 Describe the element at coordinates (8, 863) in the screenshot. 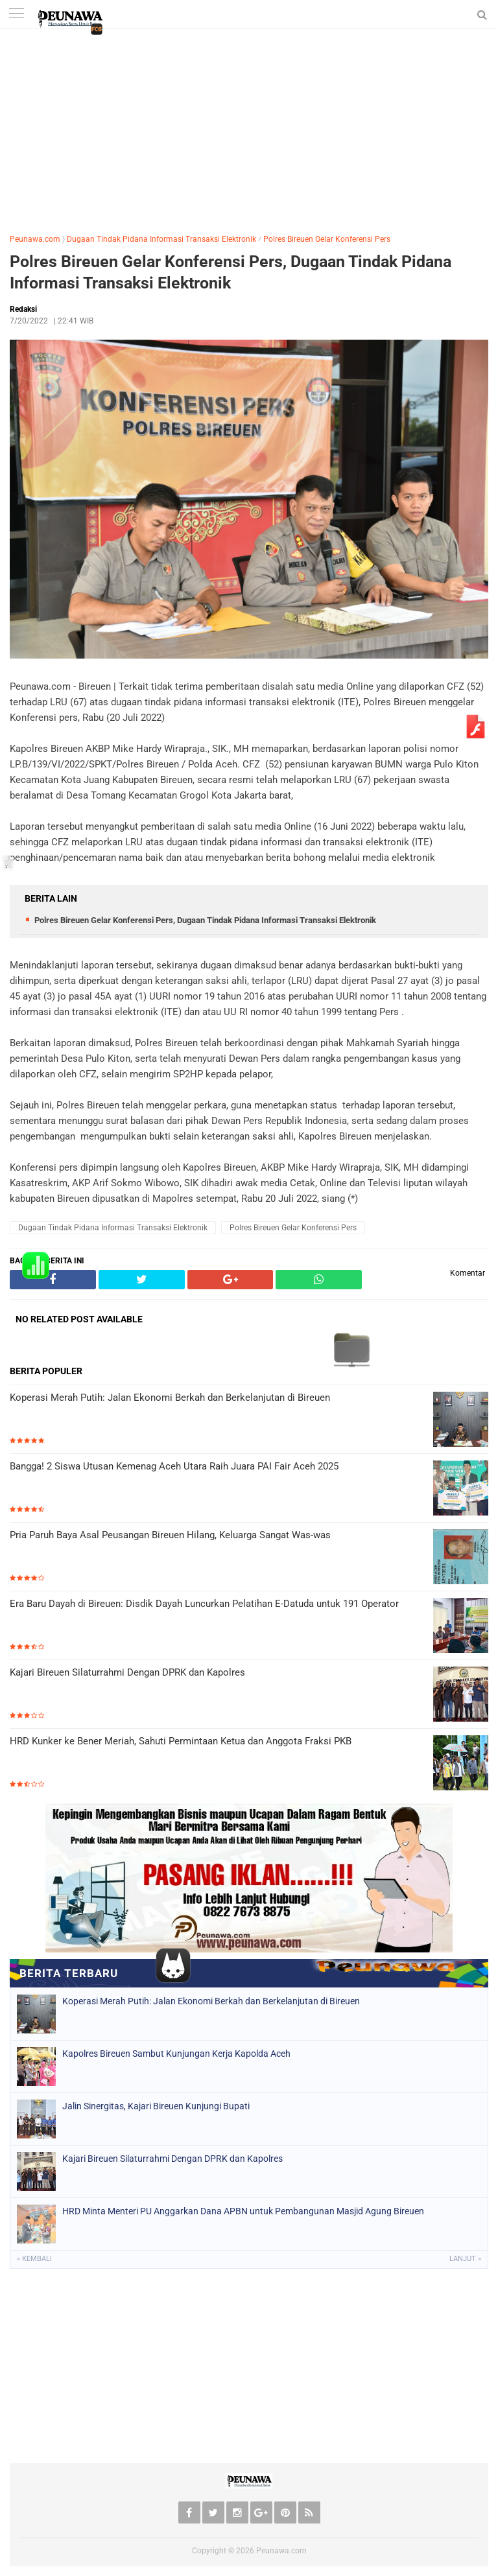

I see `xournal++ document file` at that location.